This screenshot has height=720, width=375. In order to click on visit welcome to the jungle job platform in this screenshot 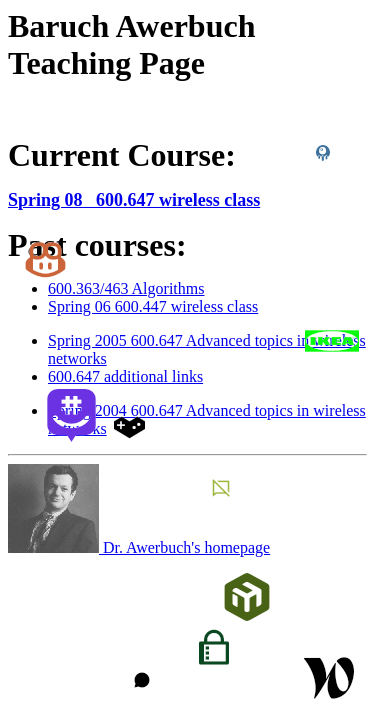, I will do `click(329, 678)`.